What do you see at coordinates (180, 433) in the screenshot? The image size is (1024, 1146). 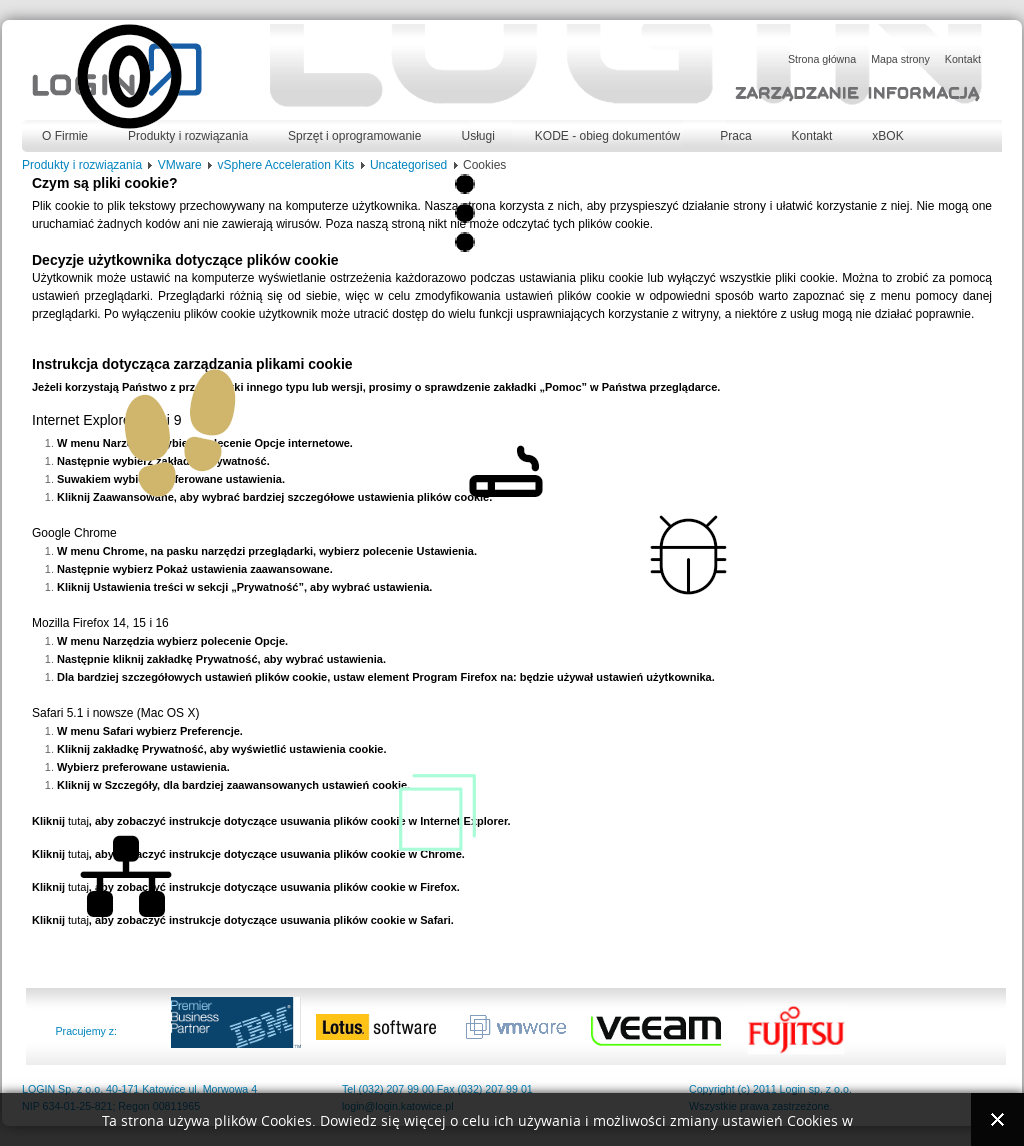 I see `track your steps or walking activity` at bounding box center [180, 433].